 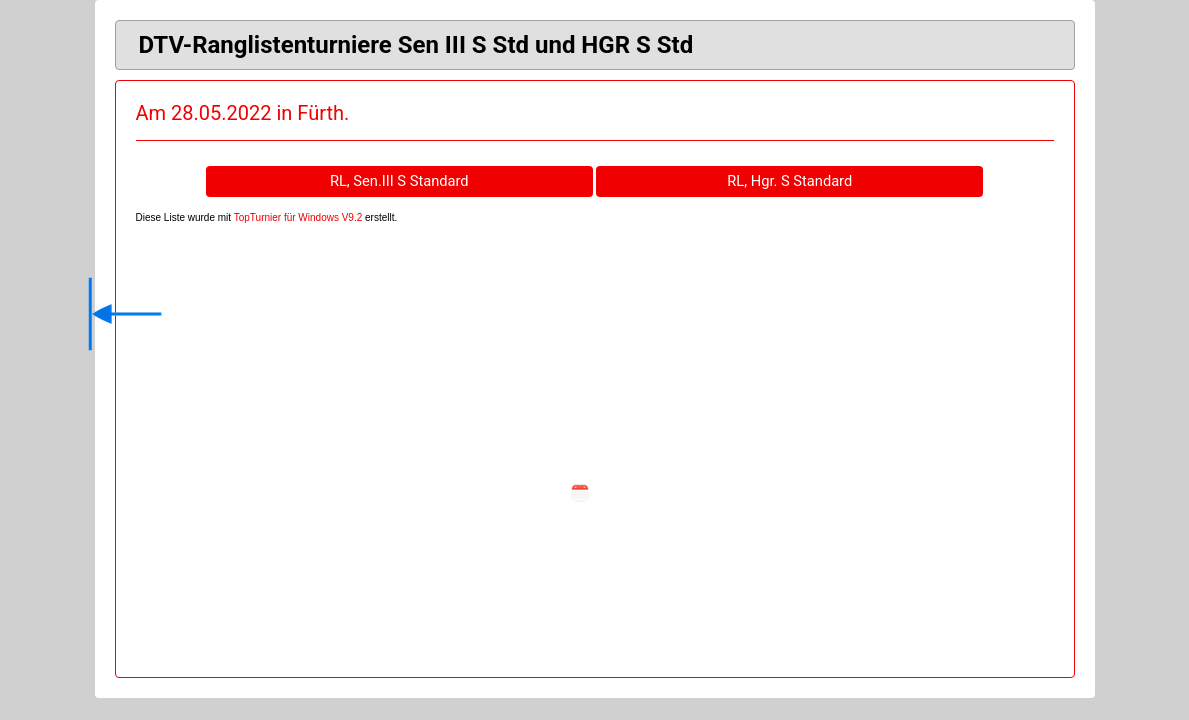 I want to click on go to the first item in a list or sequence, so click(x=125, y=314).